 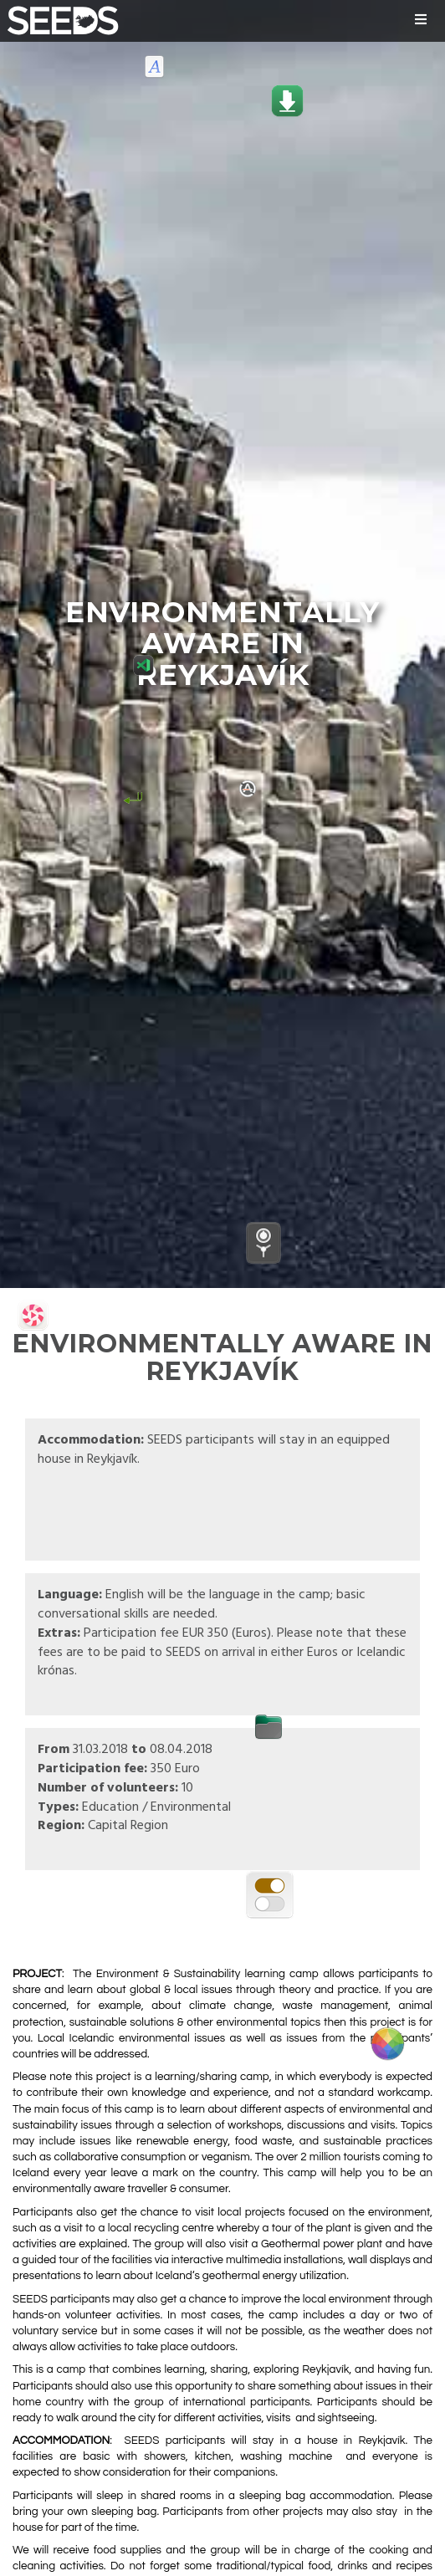 What do you see at coordinates (132, 796) in the screenshot?
I see `reply to all recipients of an email` at bounding box center [132, 796].